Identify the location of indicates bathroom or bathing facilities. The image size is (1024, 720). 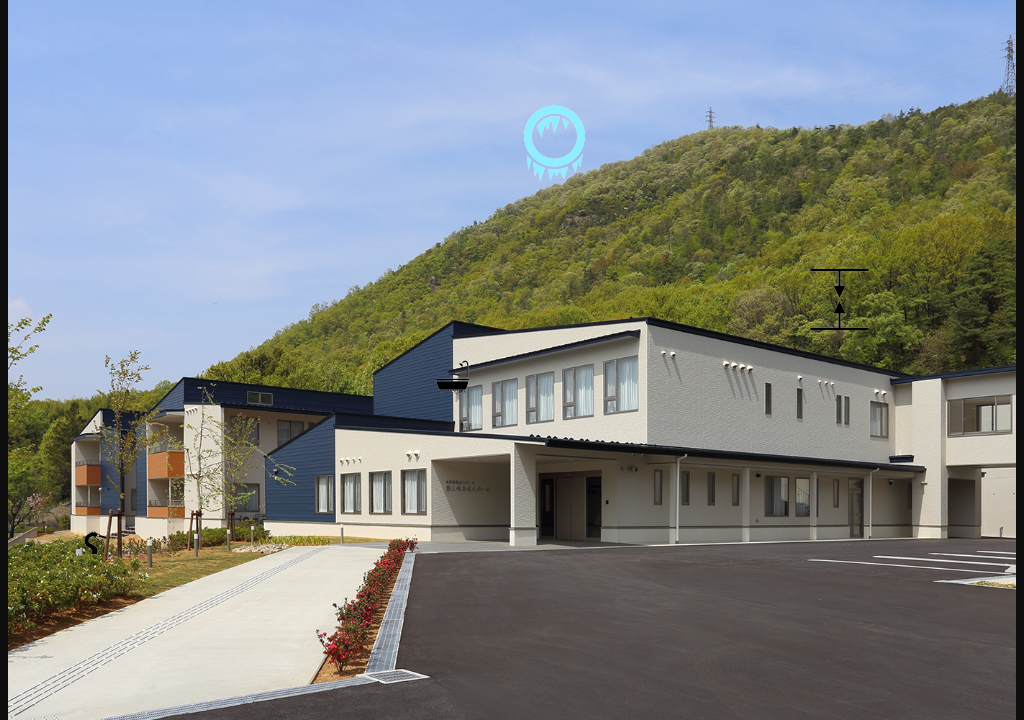
(452, 376).